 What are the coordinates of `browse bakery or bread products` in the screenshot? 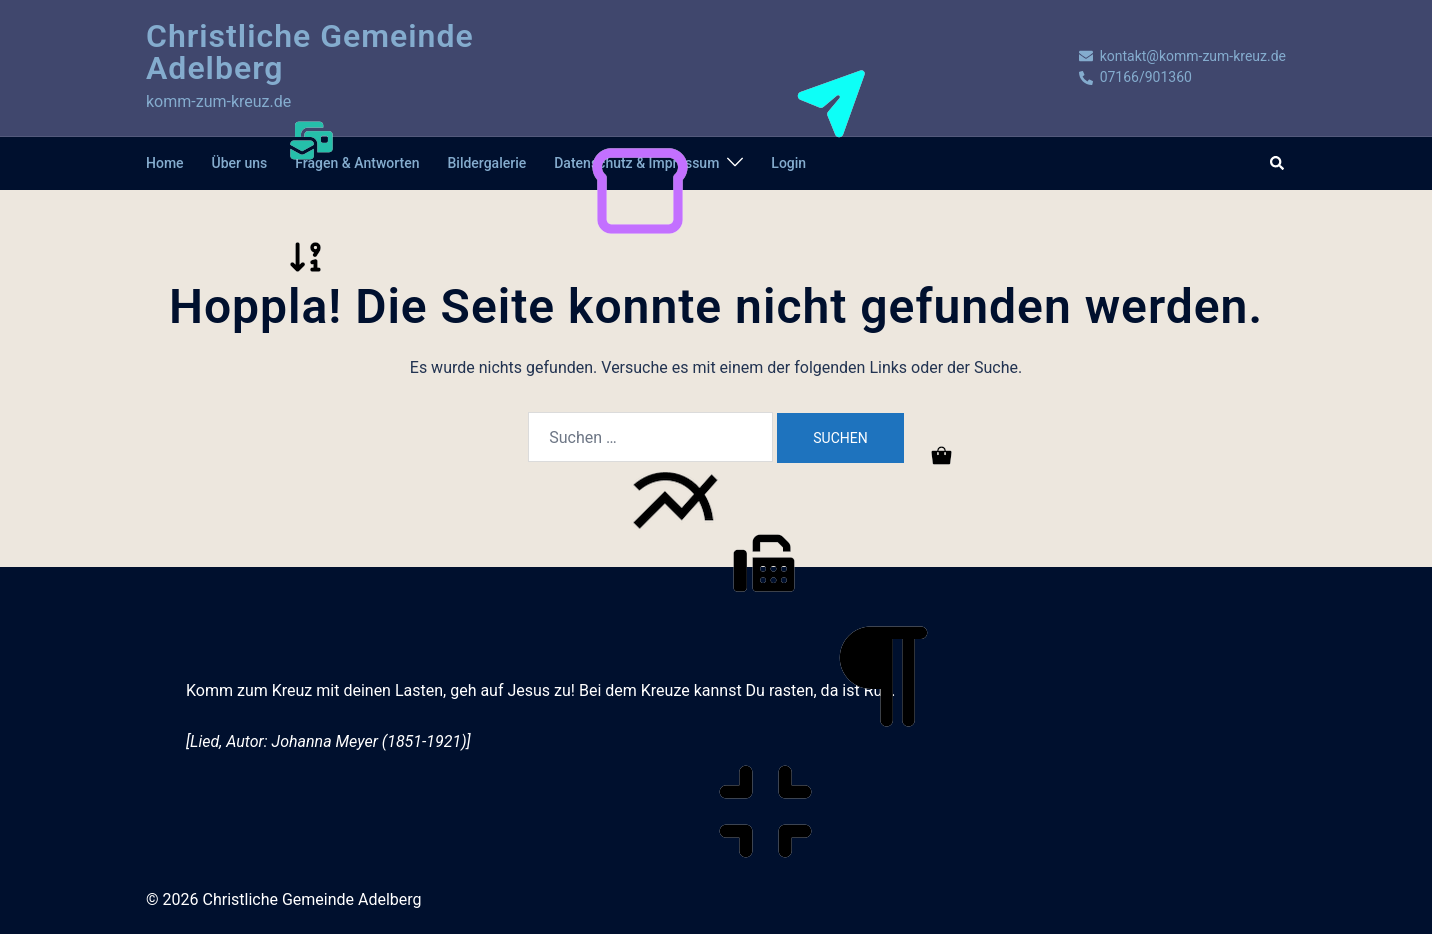 It's located at (640, 191).